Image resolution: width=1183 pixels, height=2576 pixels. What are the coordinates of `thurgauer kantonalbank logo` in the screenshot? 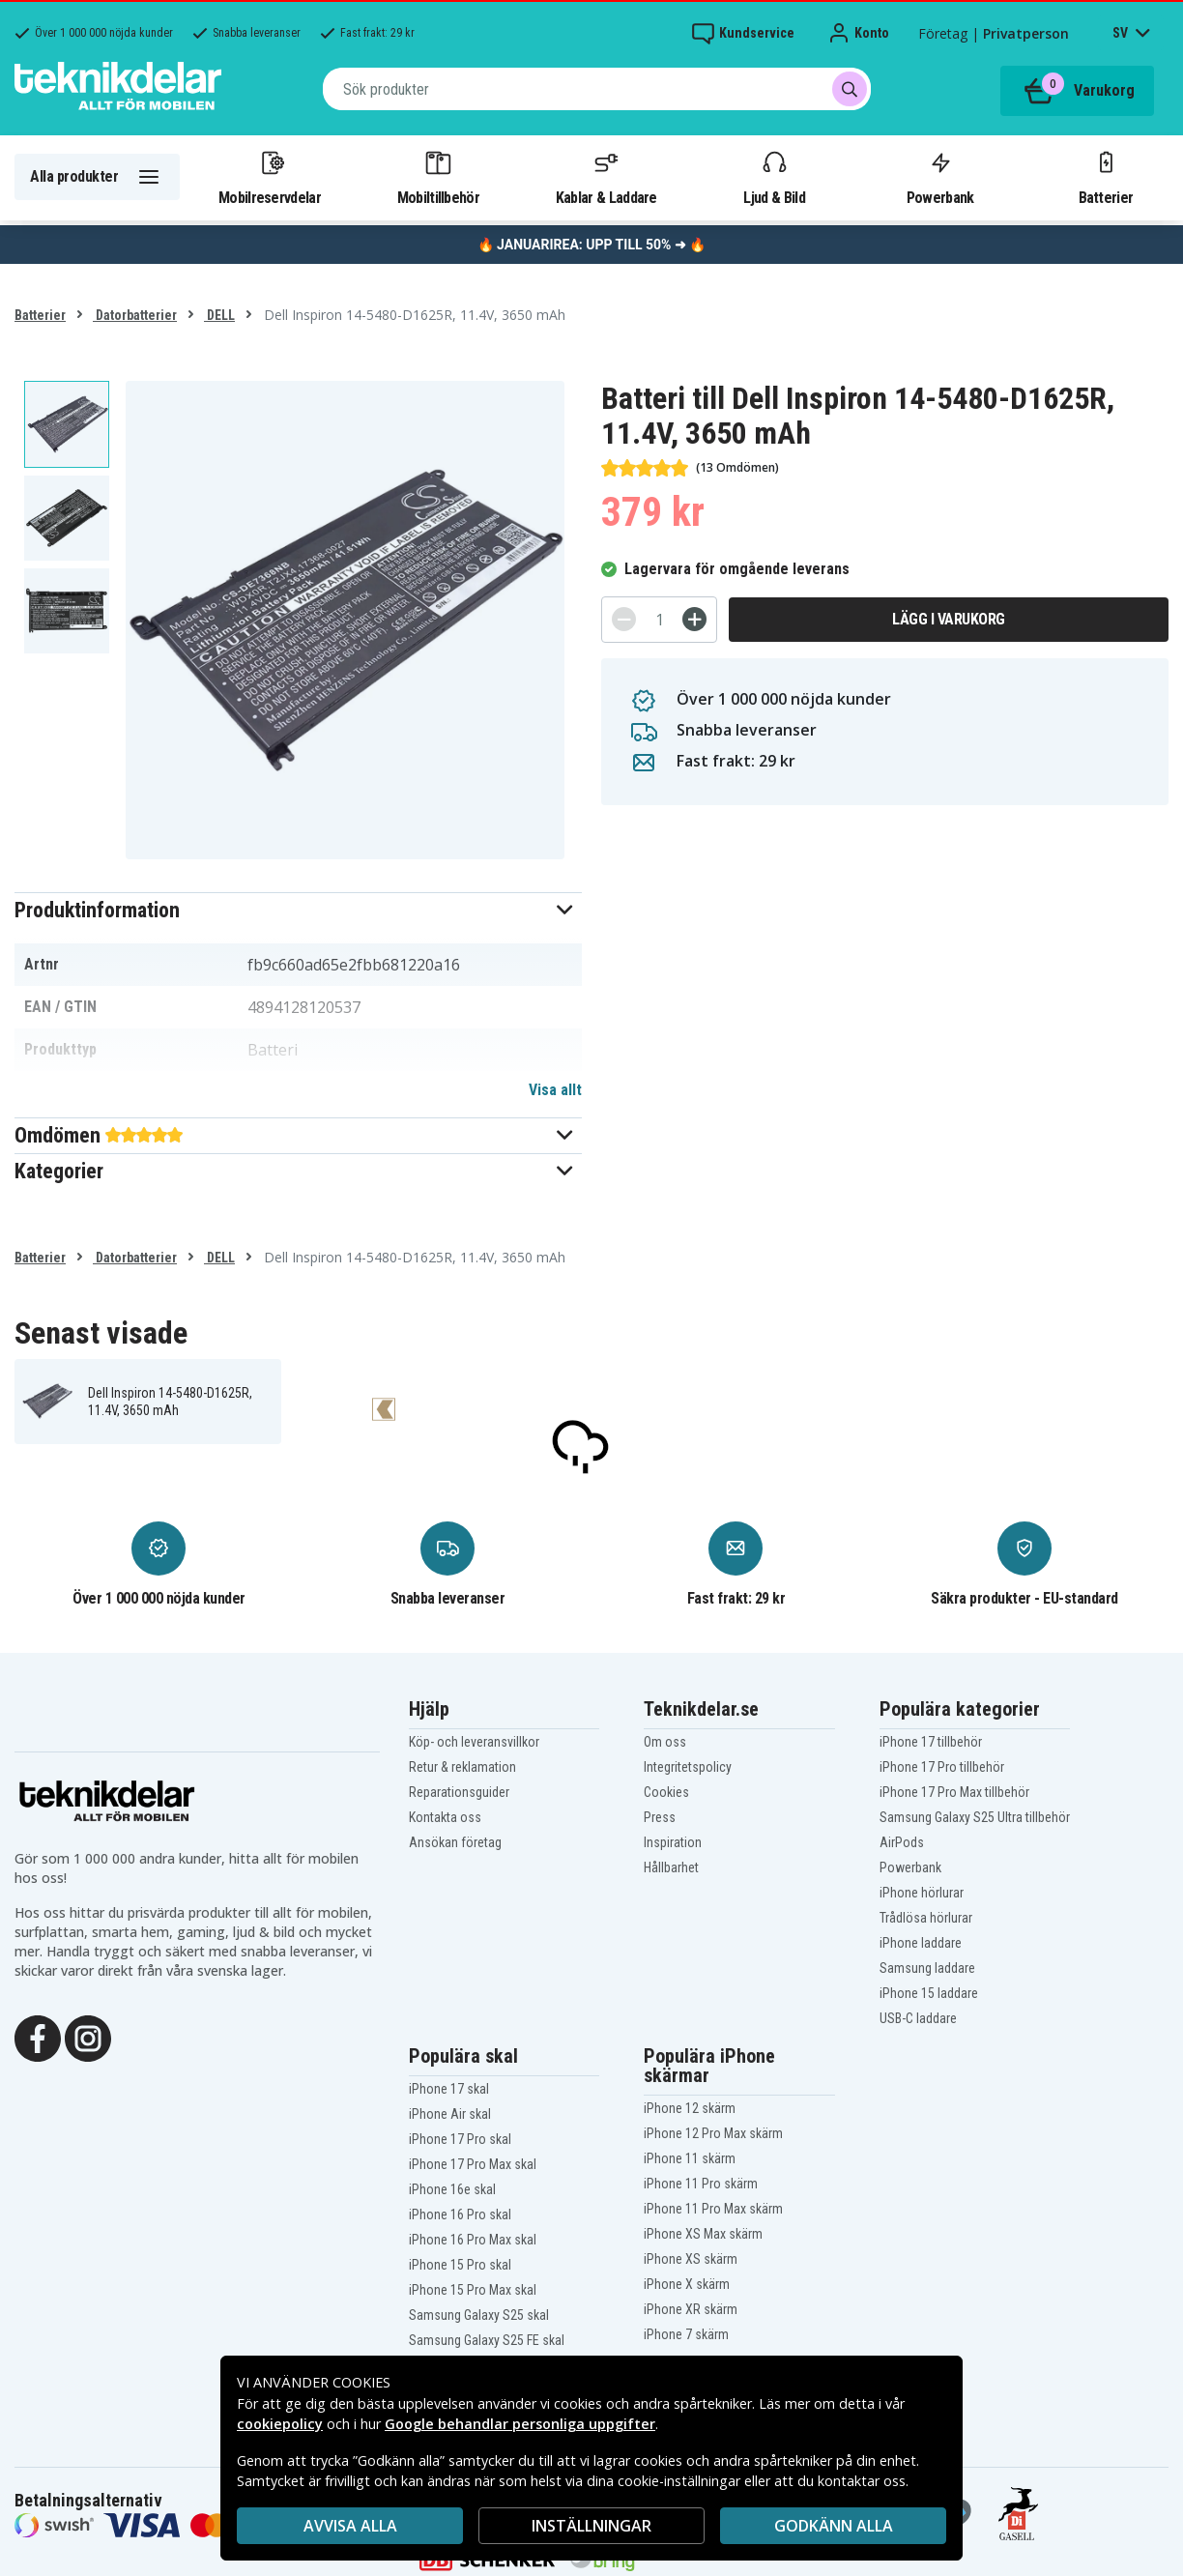 It's located at (384, 1409).